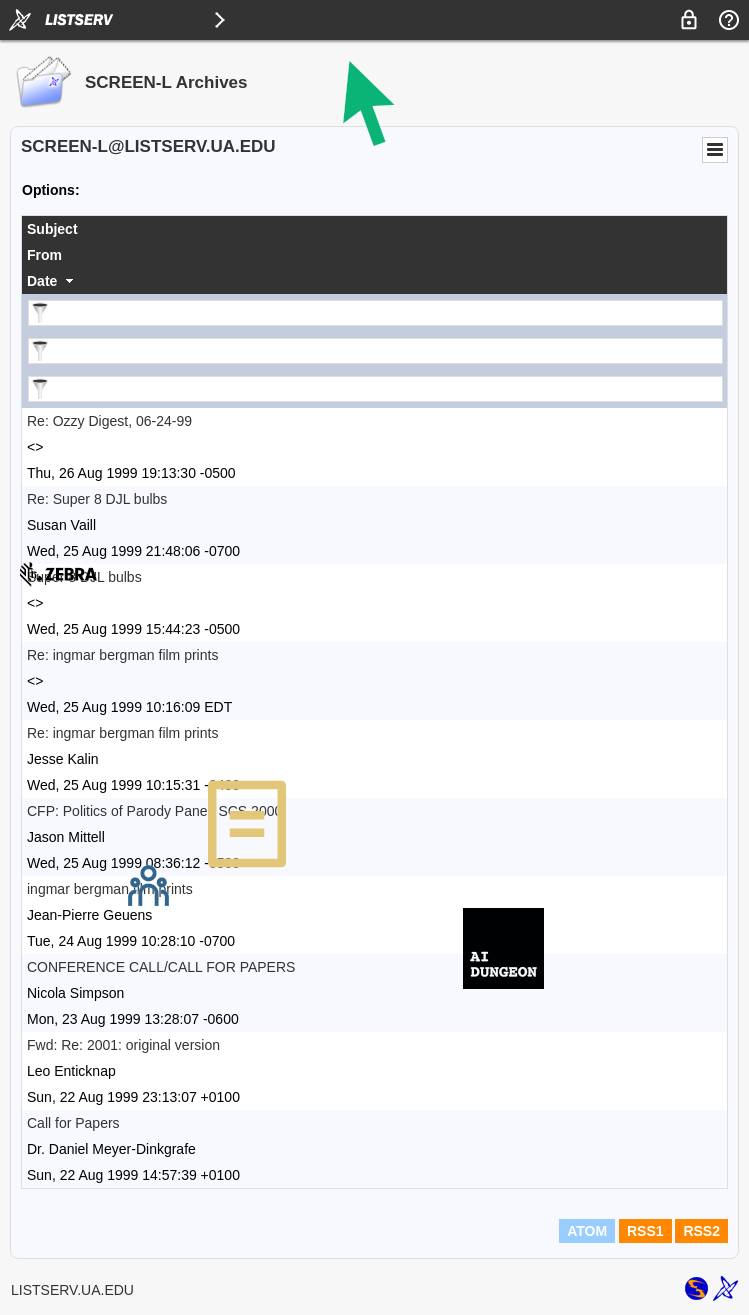  I want to click on cursor app logo, so click(364, 104).